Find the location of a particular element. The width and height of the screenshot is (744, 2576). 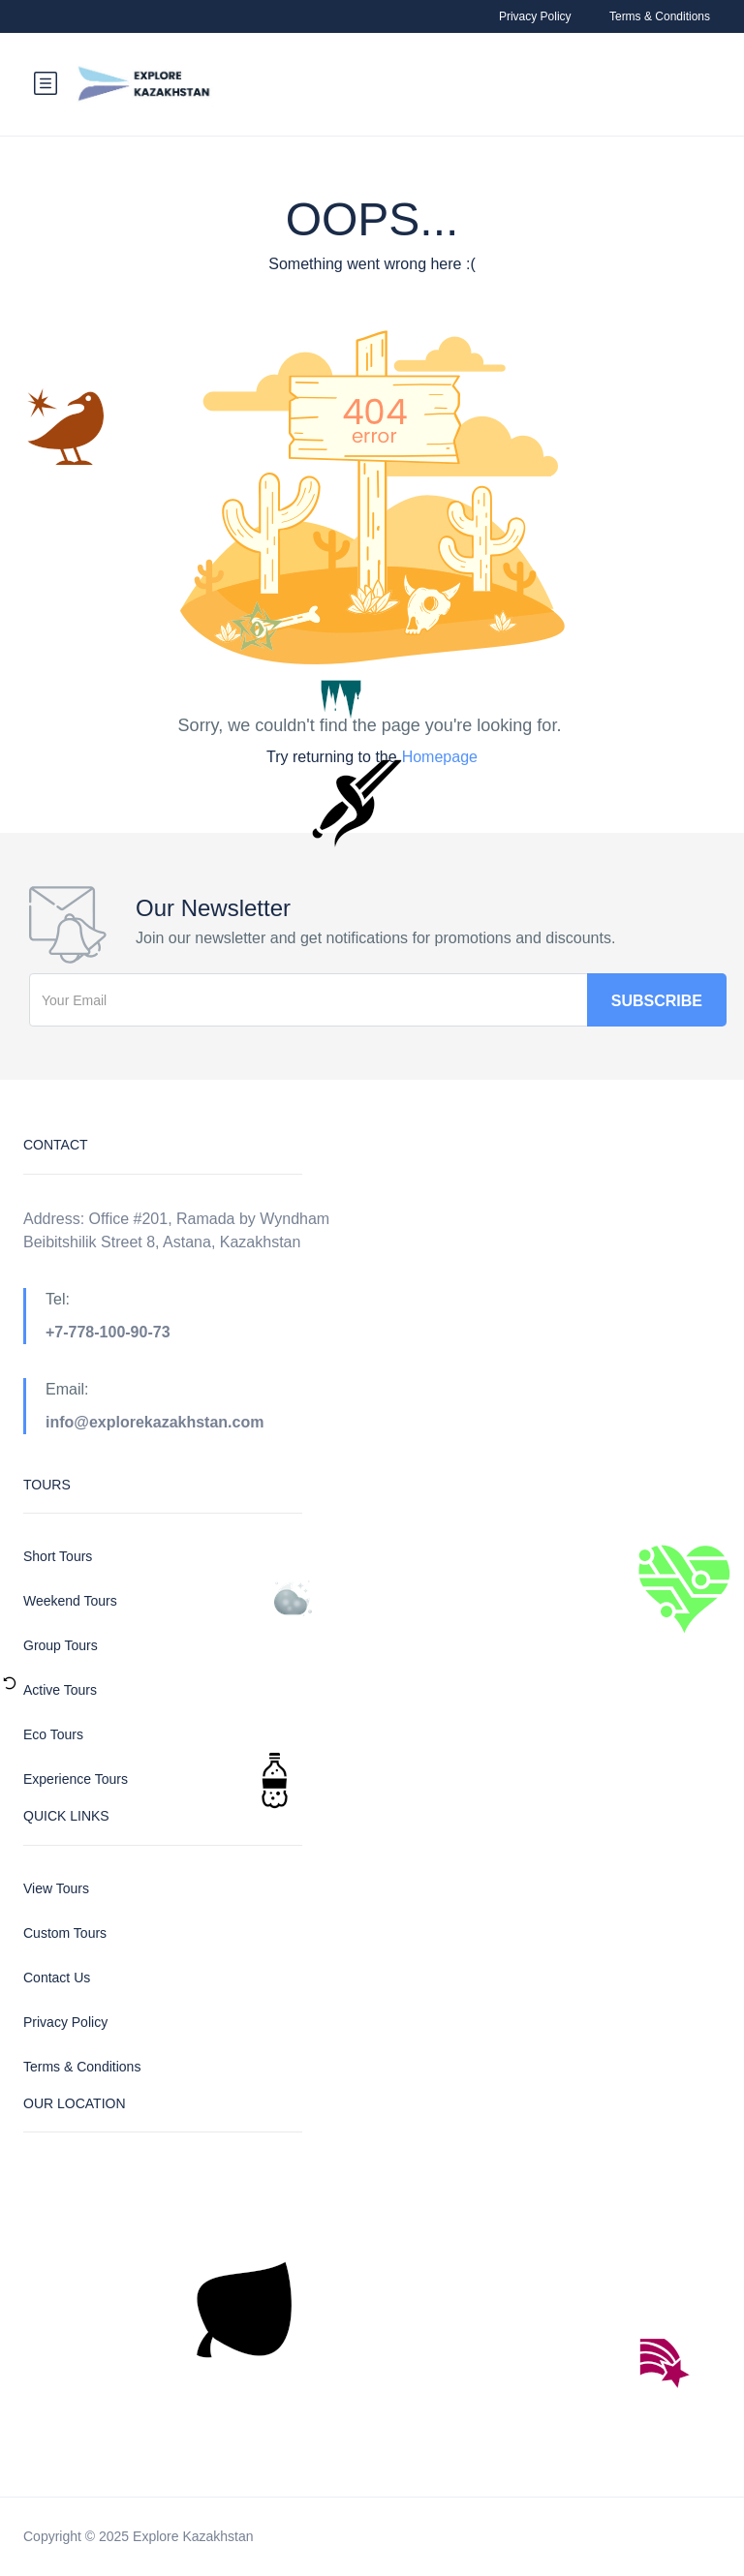

indicates a distraction or interruption event is located at coordinates (66, 426).